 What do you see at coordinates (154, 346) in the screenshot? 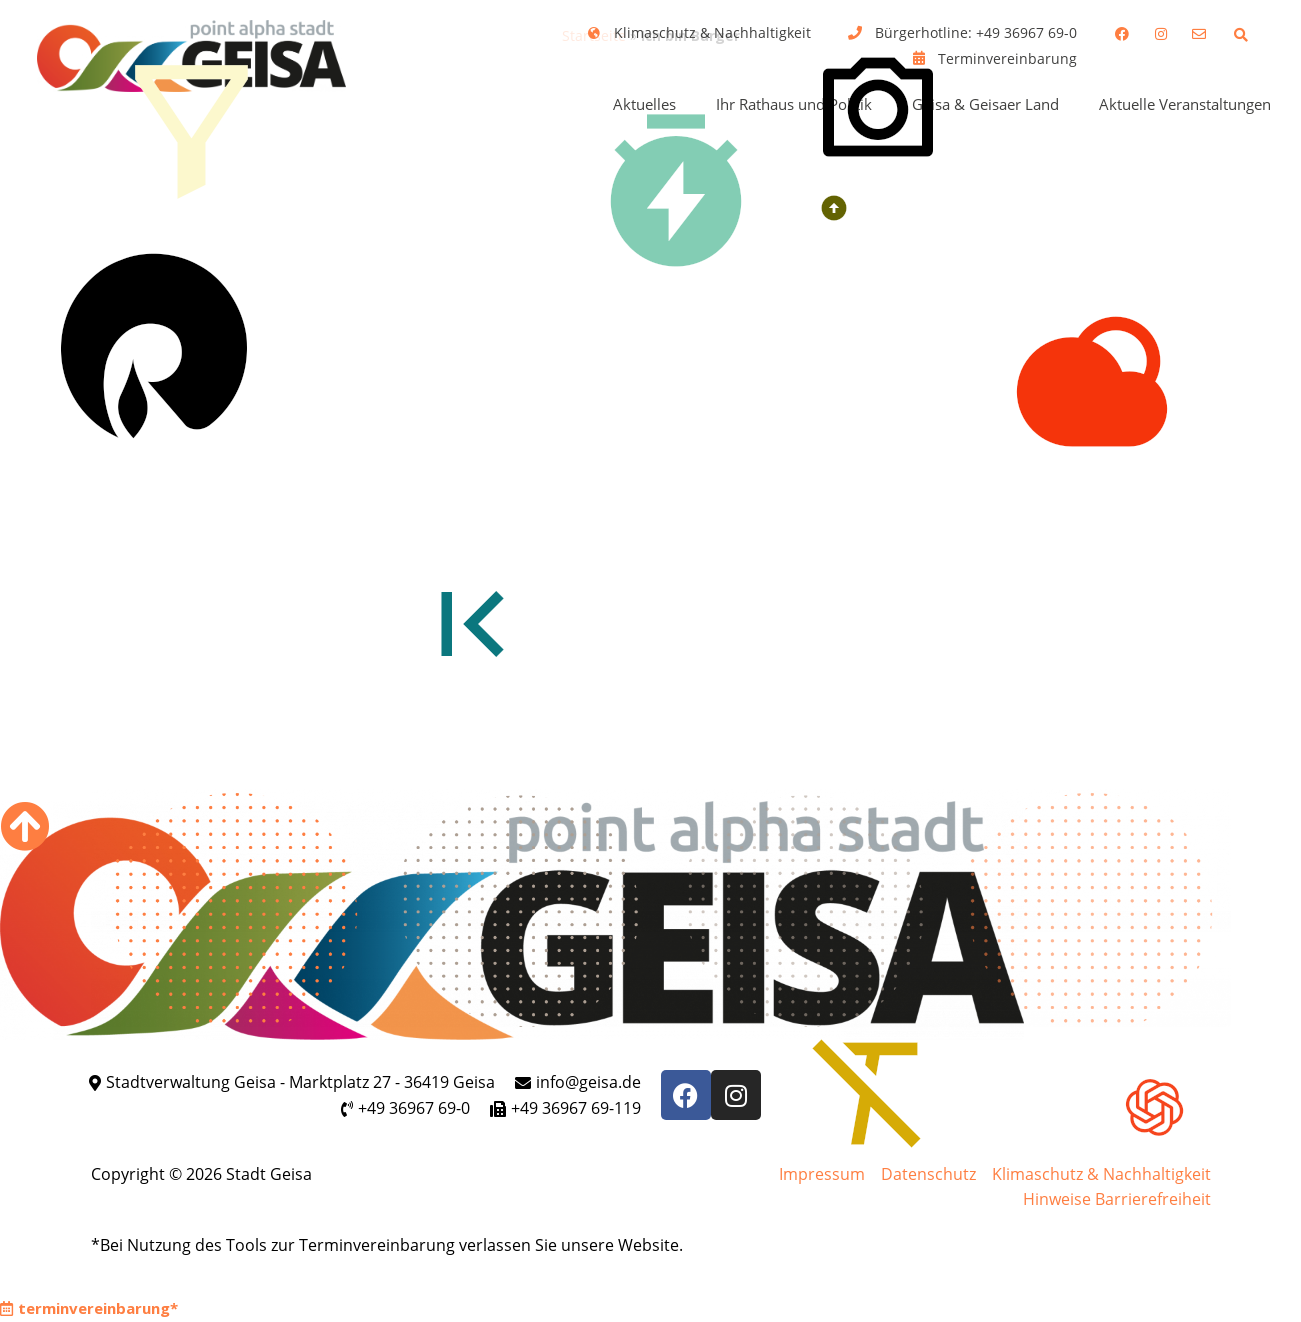
I see `reliance industries limited company logo` at bounding box center [154, 346].